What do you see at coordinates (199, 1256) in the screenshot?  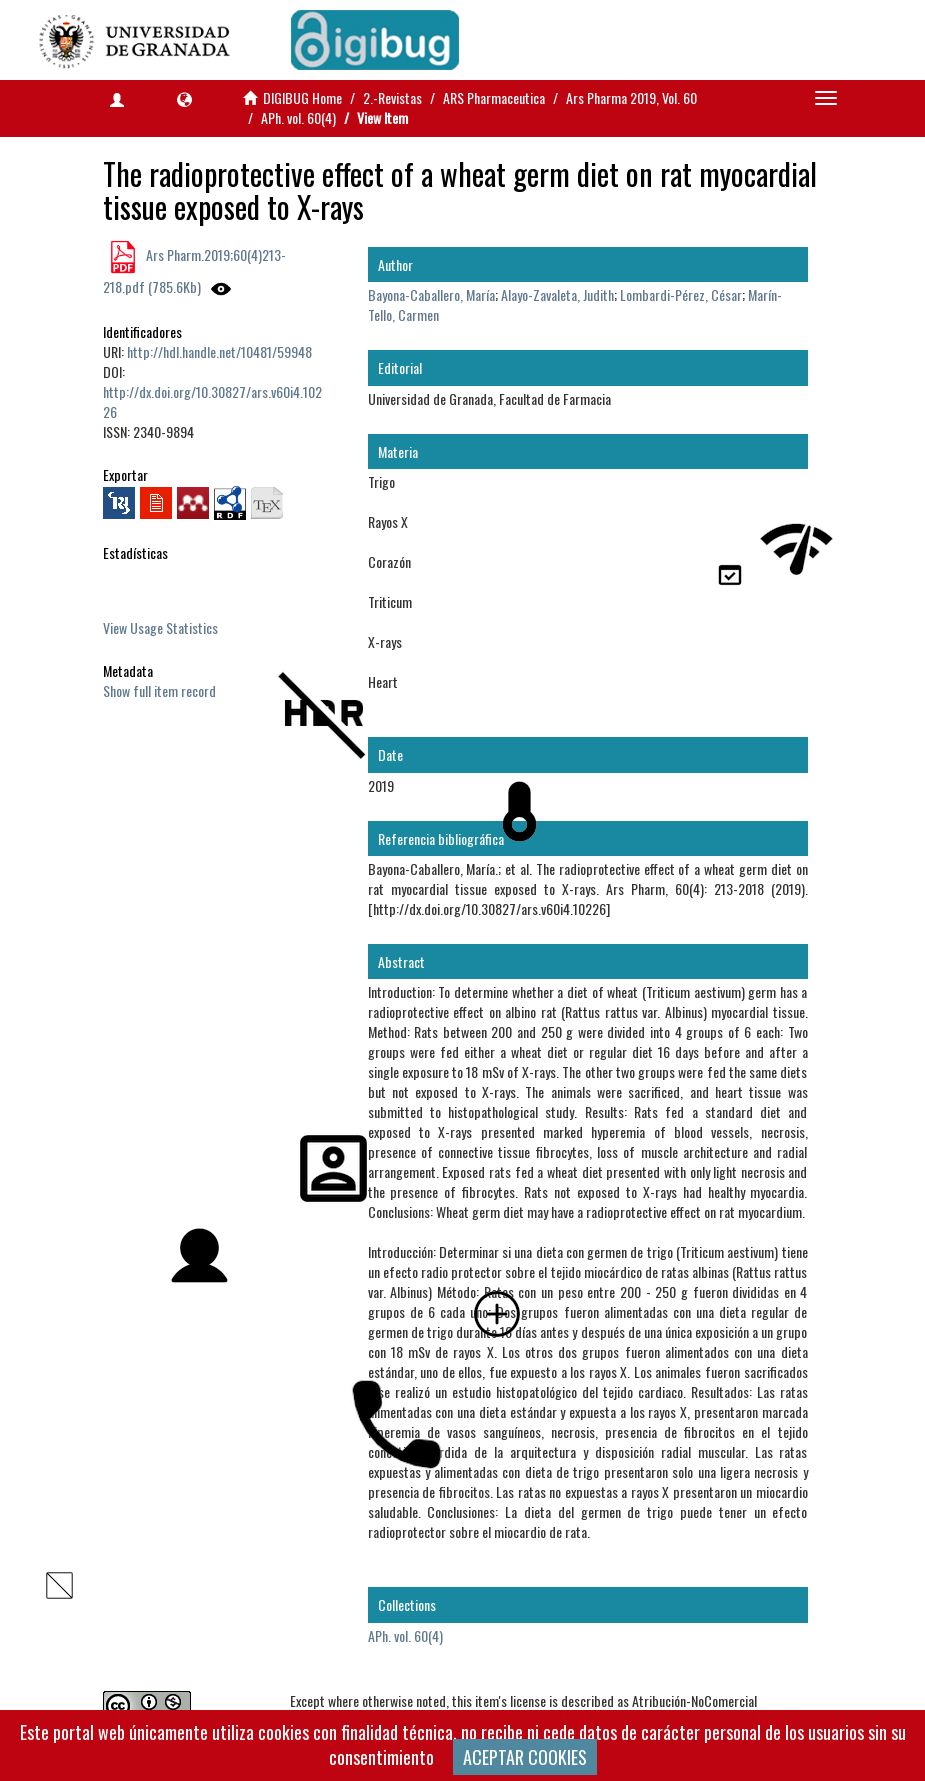 I see `view your profile` at bounding box center [199, 1256].